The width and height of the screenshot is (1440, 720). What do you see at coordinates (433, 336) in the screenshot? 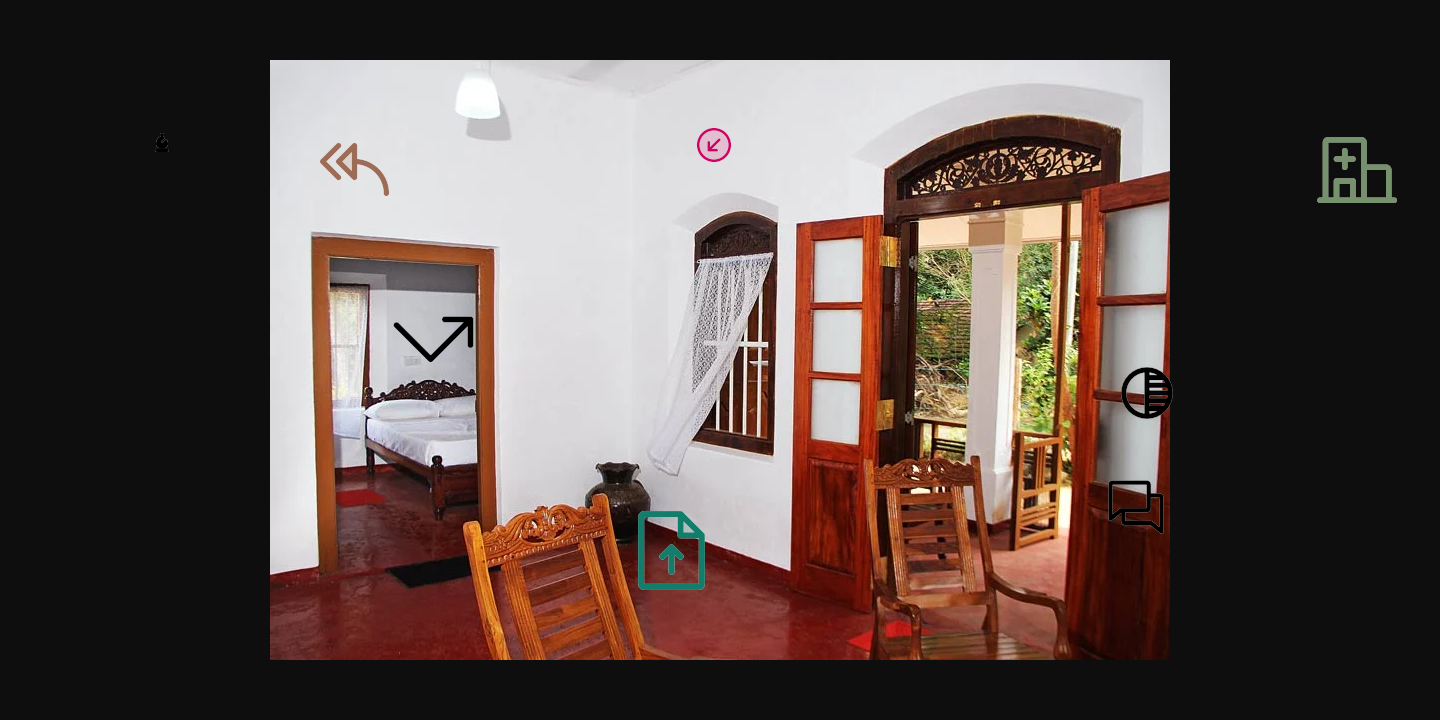
I see `reply to a message` at bounding box center [433, 336].